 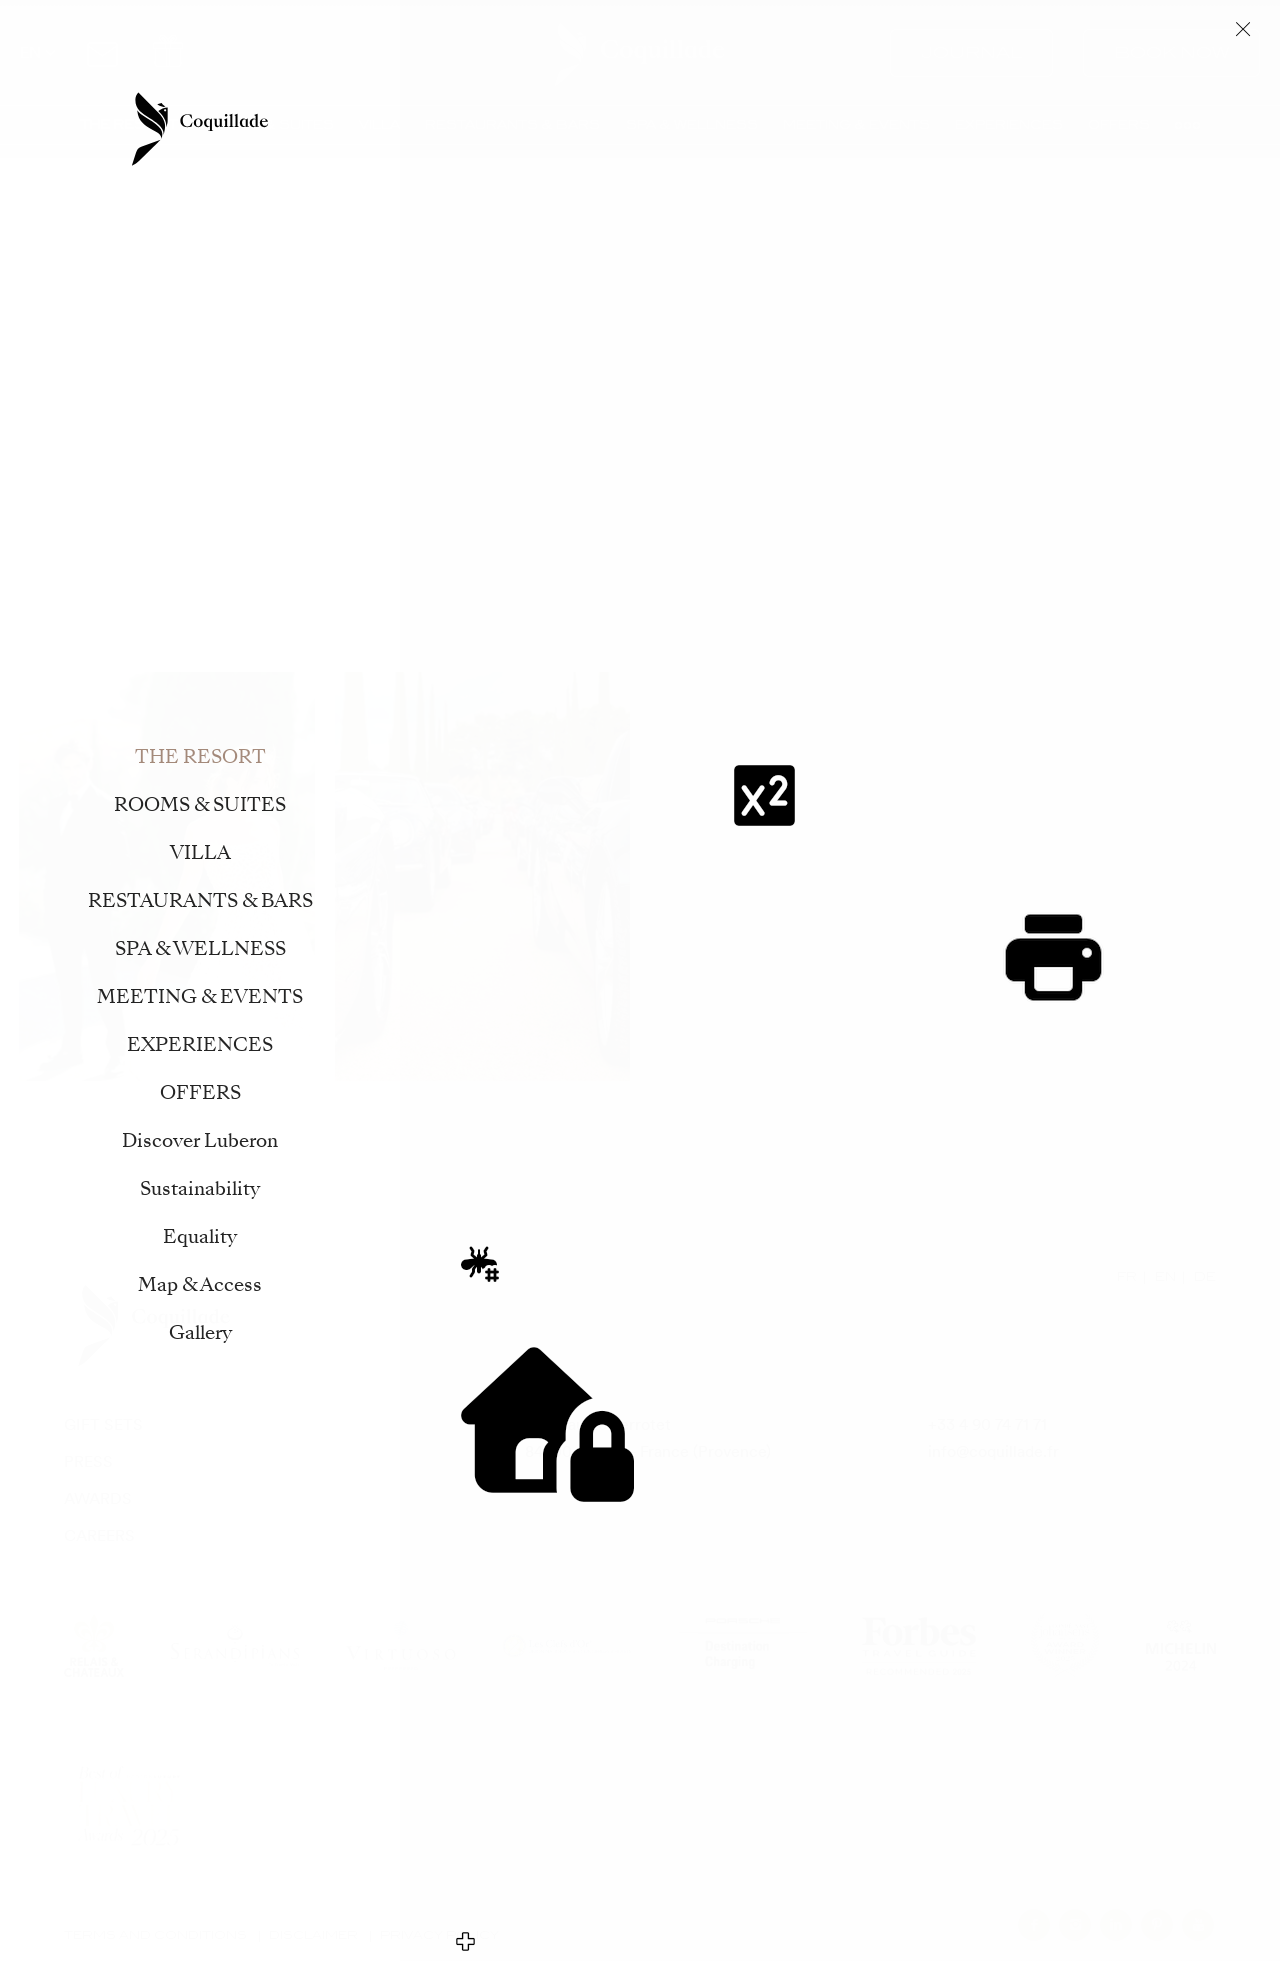 I want to click on access health or medical information, so click(x=465, y=1941).